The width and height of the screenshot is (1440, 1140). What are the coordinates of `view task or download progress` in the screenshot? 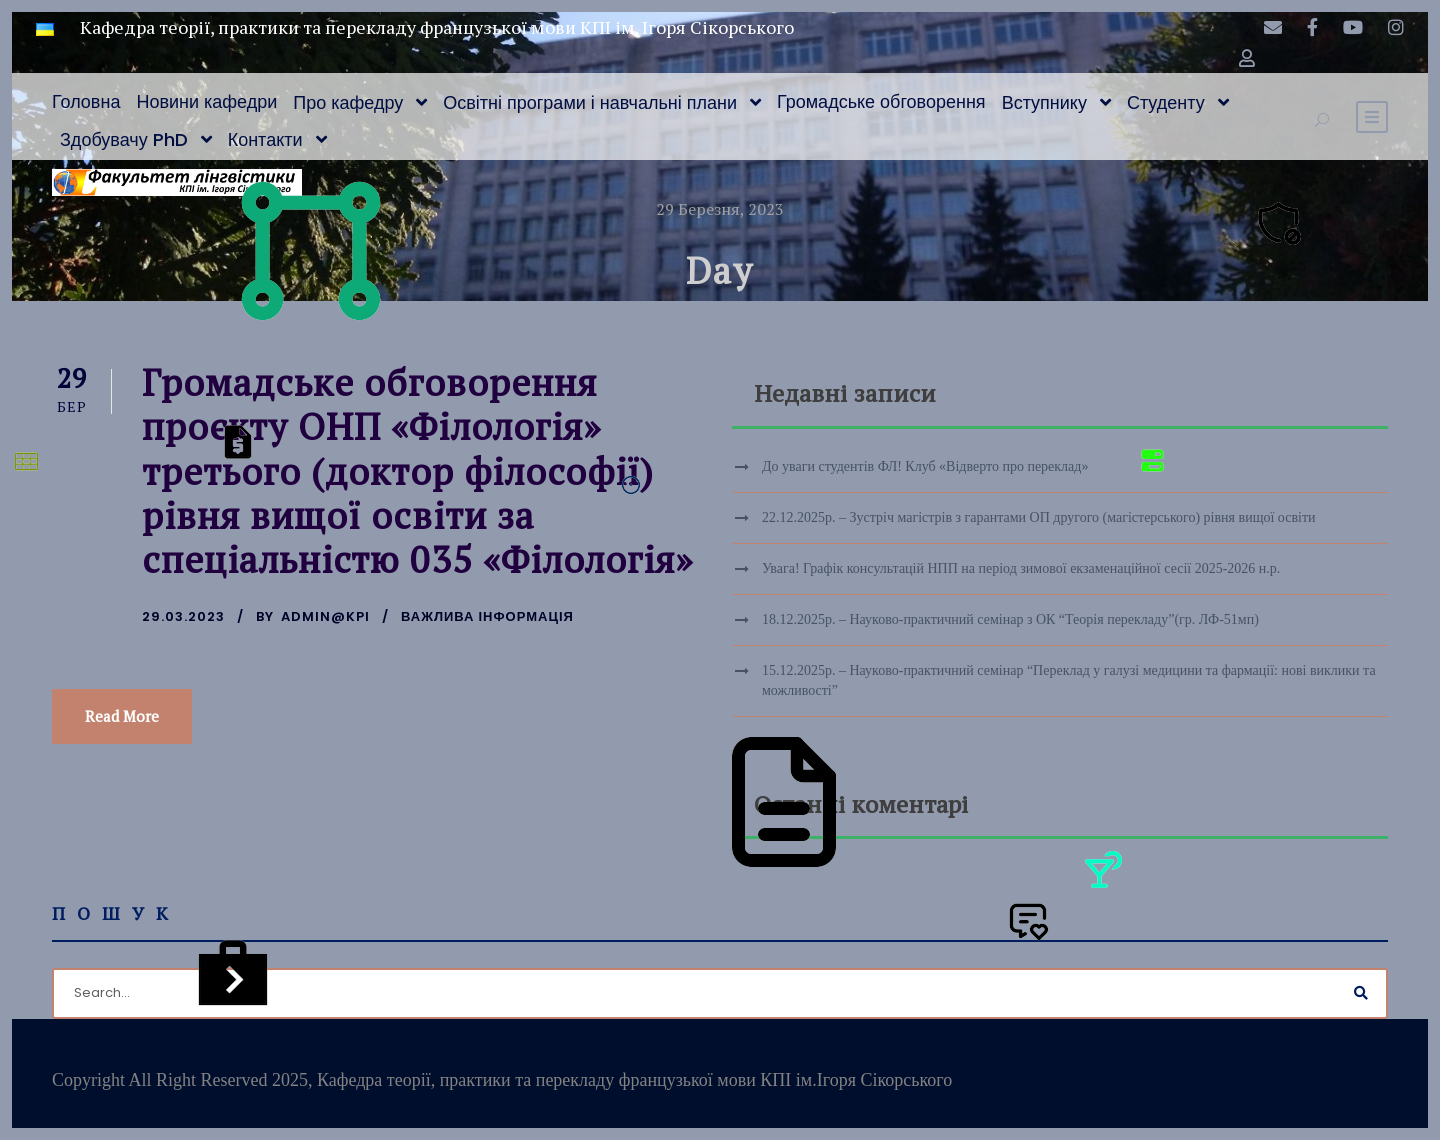 It's located at (1152, 460).